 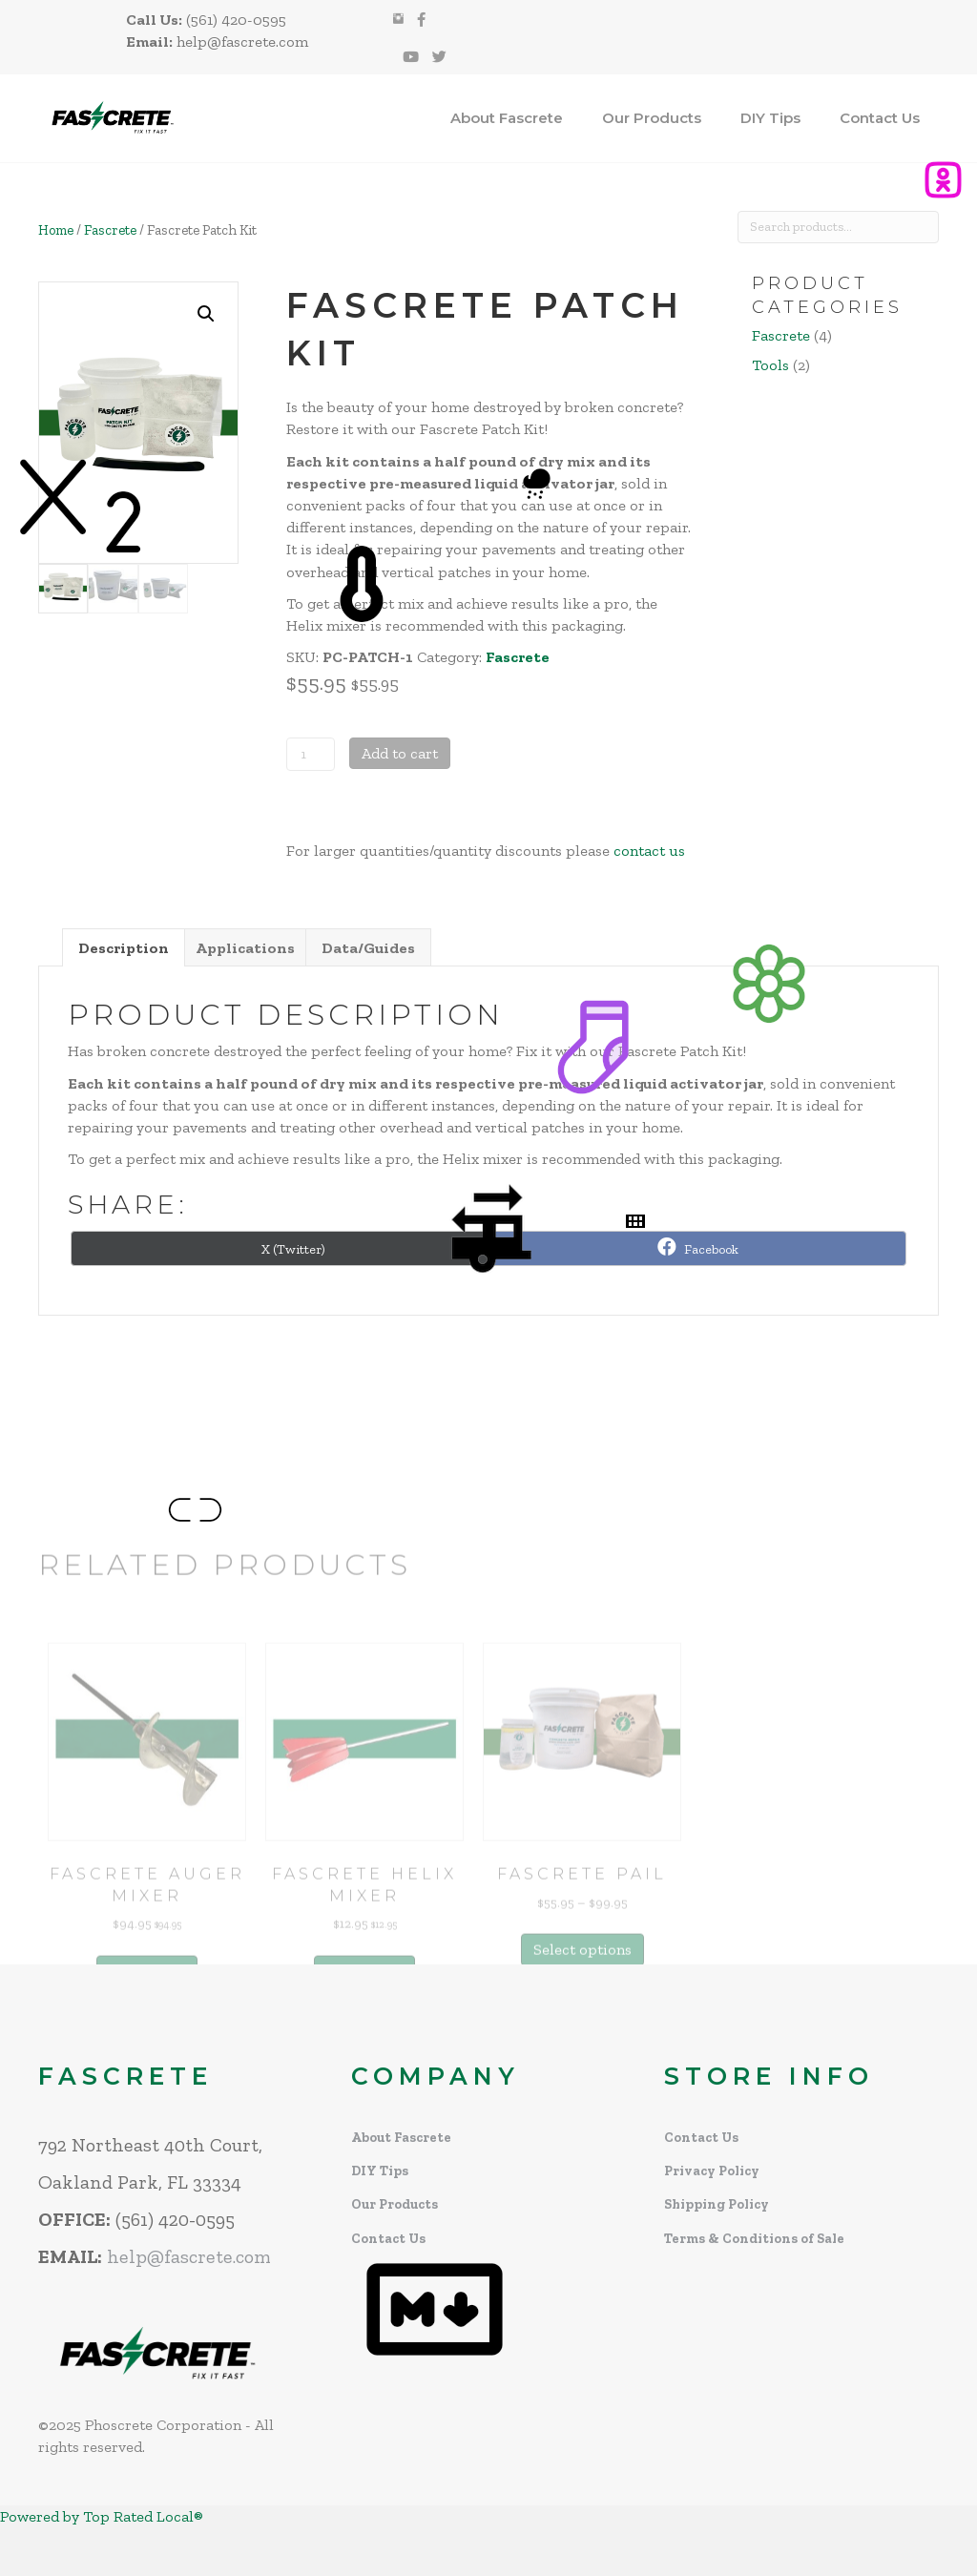 I want to click on access nature or garden-related features, so click(x=769, y=984).